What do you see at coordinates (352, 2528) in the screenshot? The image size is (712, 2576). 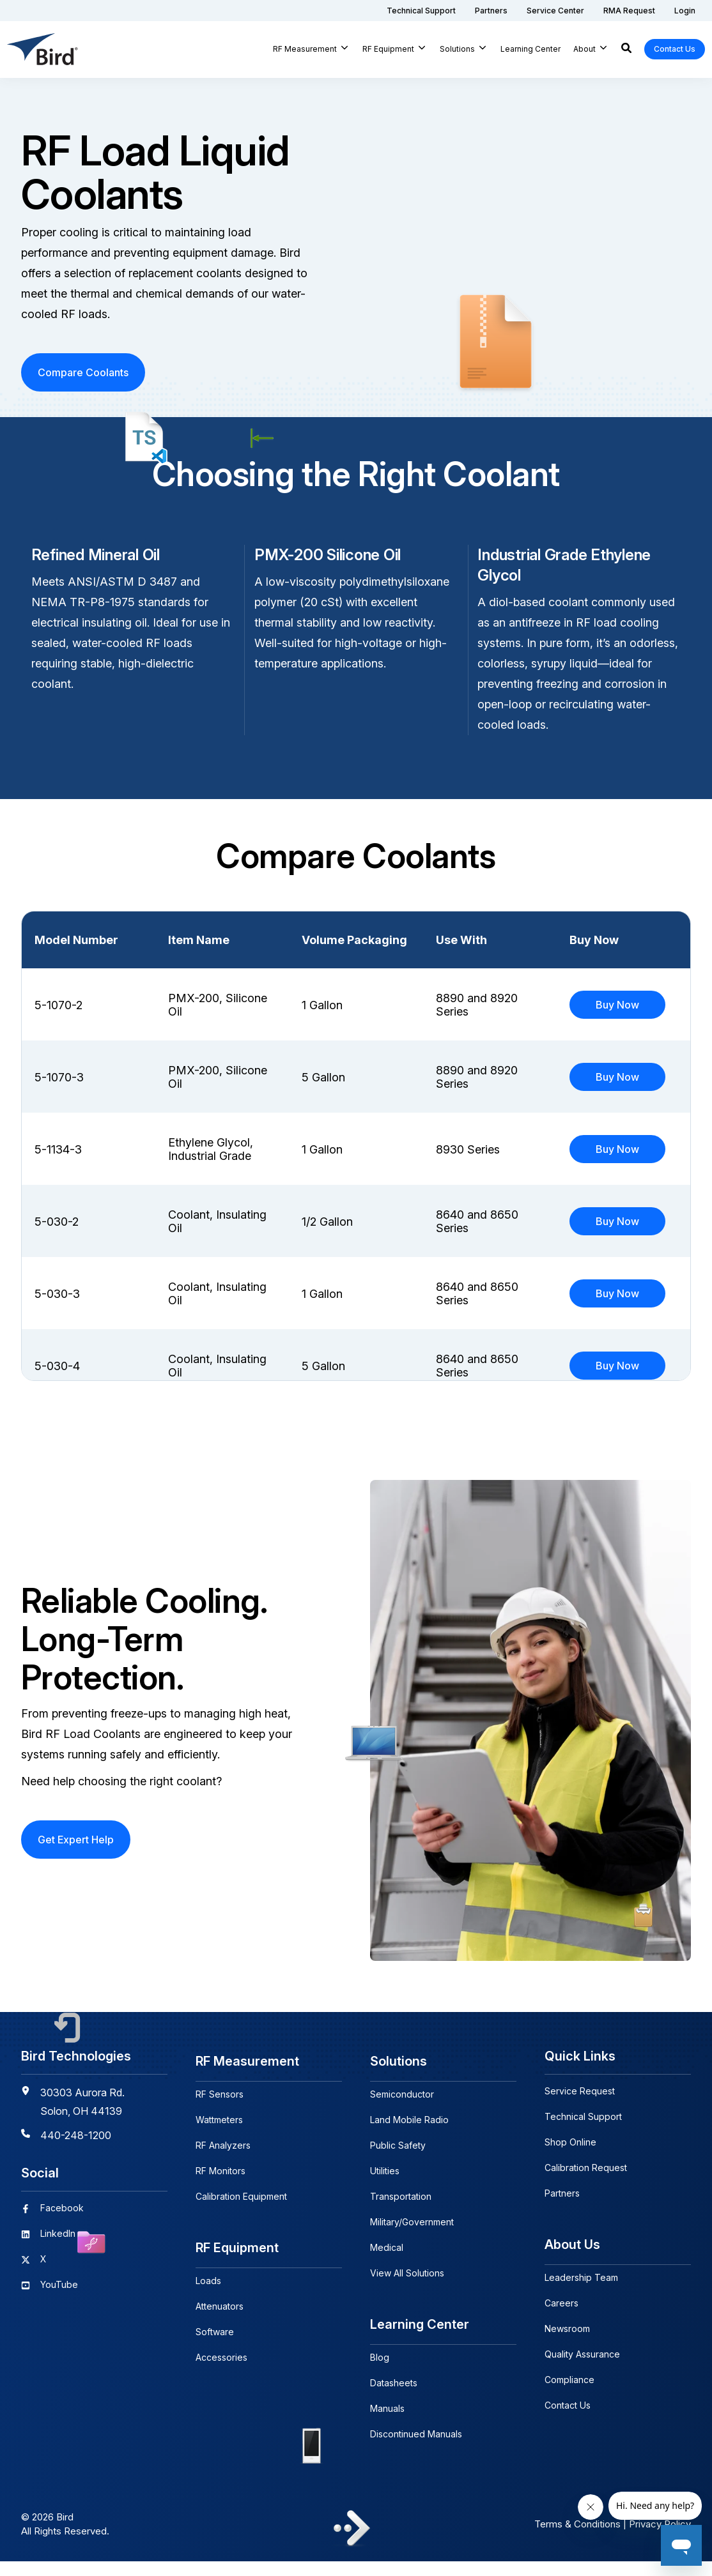 I see `navigate to the next item or page` at bounding box center [352, 2528].